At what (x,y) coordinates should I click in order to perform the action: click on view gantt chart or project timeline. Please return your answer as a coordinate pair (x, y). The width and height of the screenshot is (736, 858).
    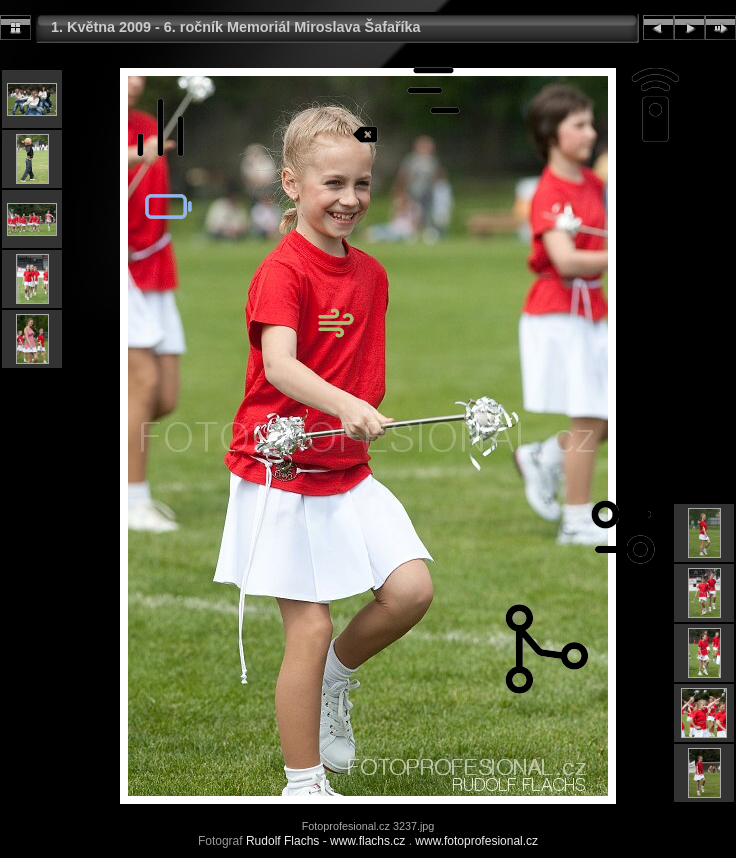
    Looking at the image, I should click on (433, 90).